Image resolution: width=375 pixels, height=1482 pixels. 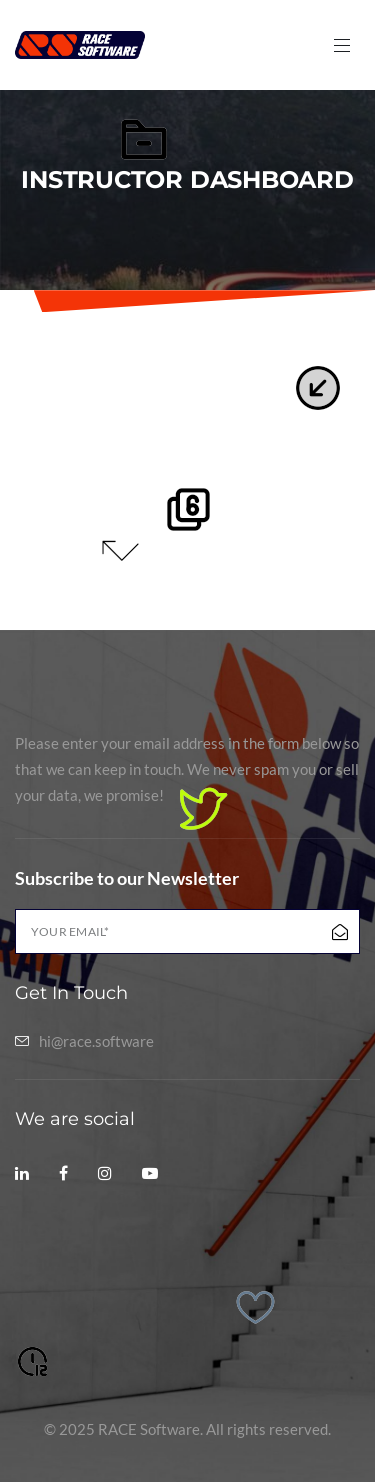 I want to click on remove a folder from your files, so click(x=144, y=140).